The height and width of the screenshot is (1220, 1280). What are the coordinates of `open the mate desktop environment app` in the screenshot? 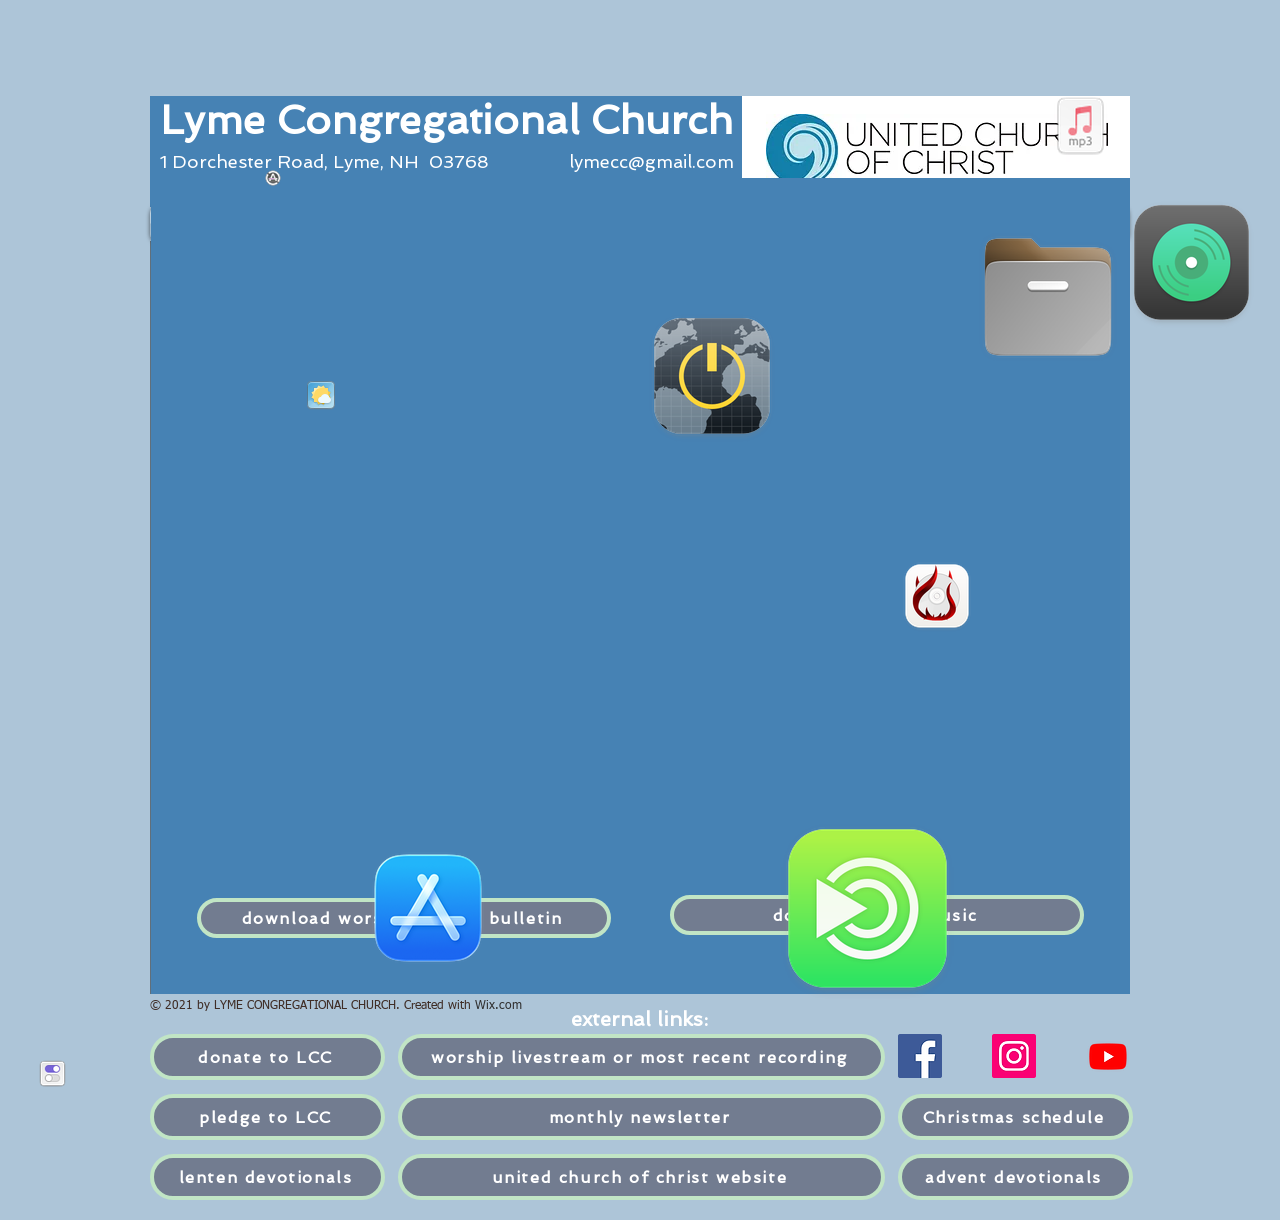 It's located at (867, 908).